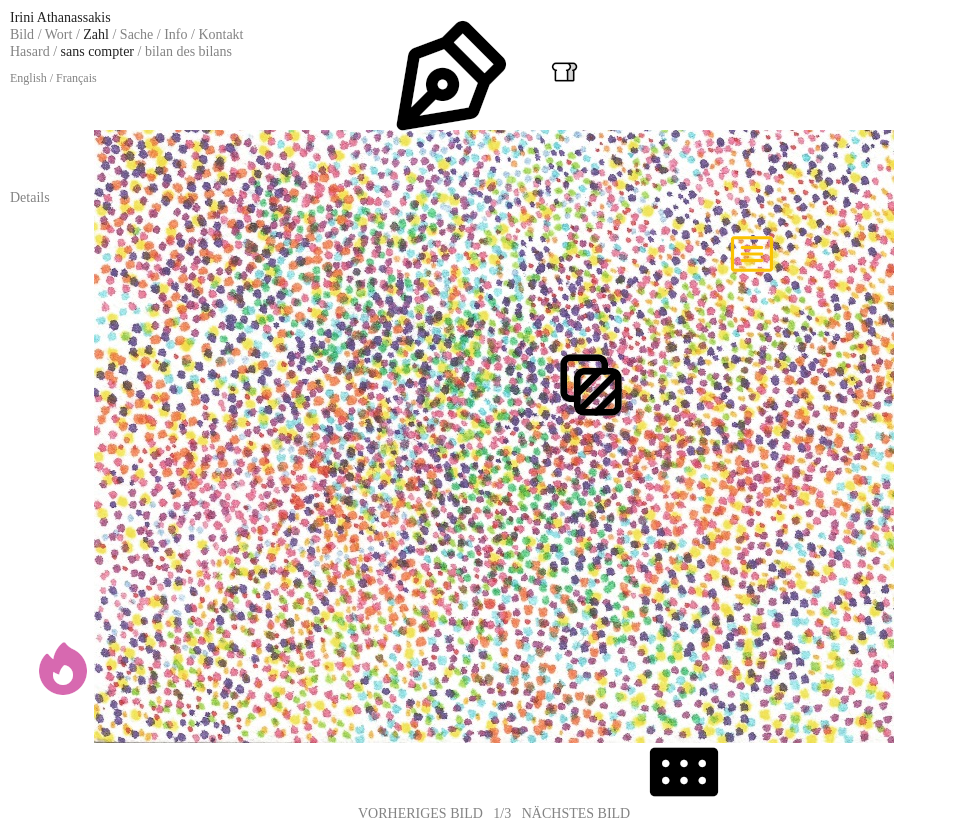  I want to click on drag to reorder or rearrange items, so click(684, 772).